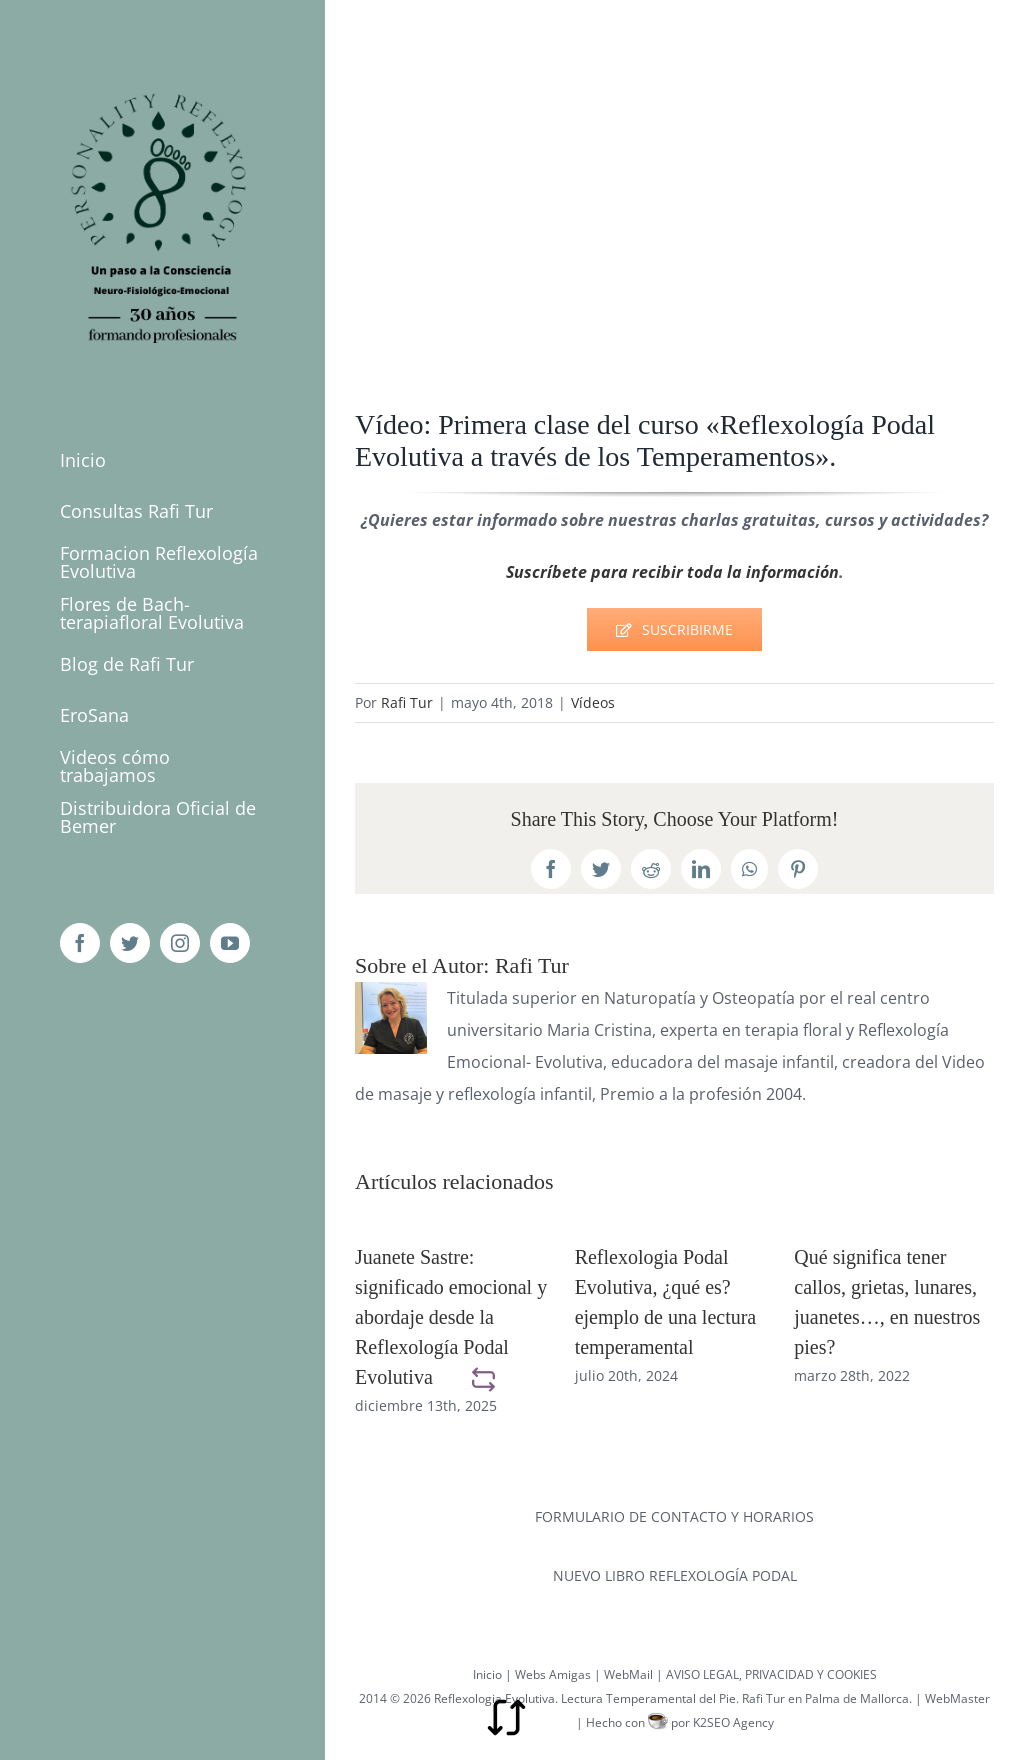 The image size is (1024, 1760). I want to click on flip or mirror content horizontally, so click(506, 1717).